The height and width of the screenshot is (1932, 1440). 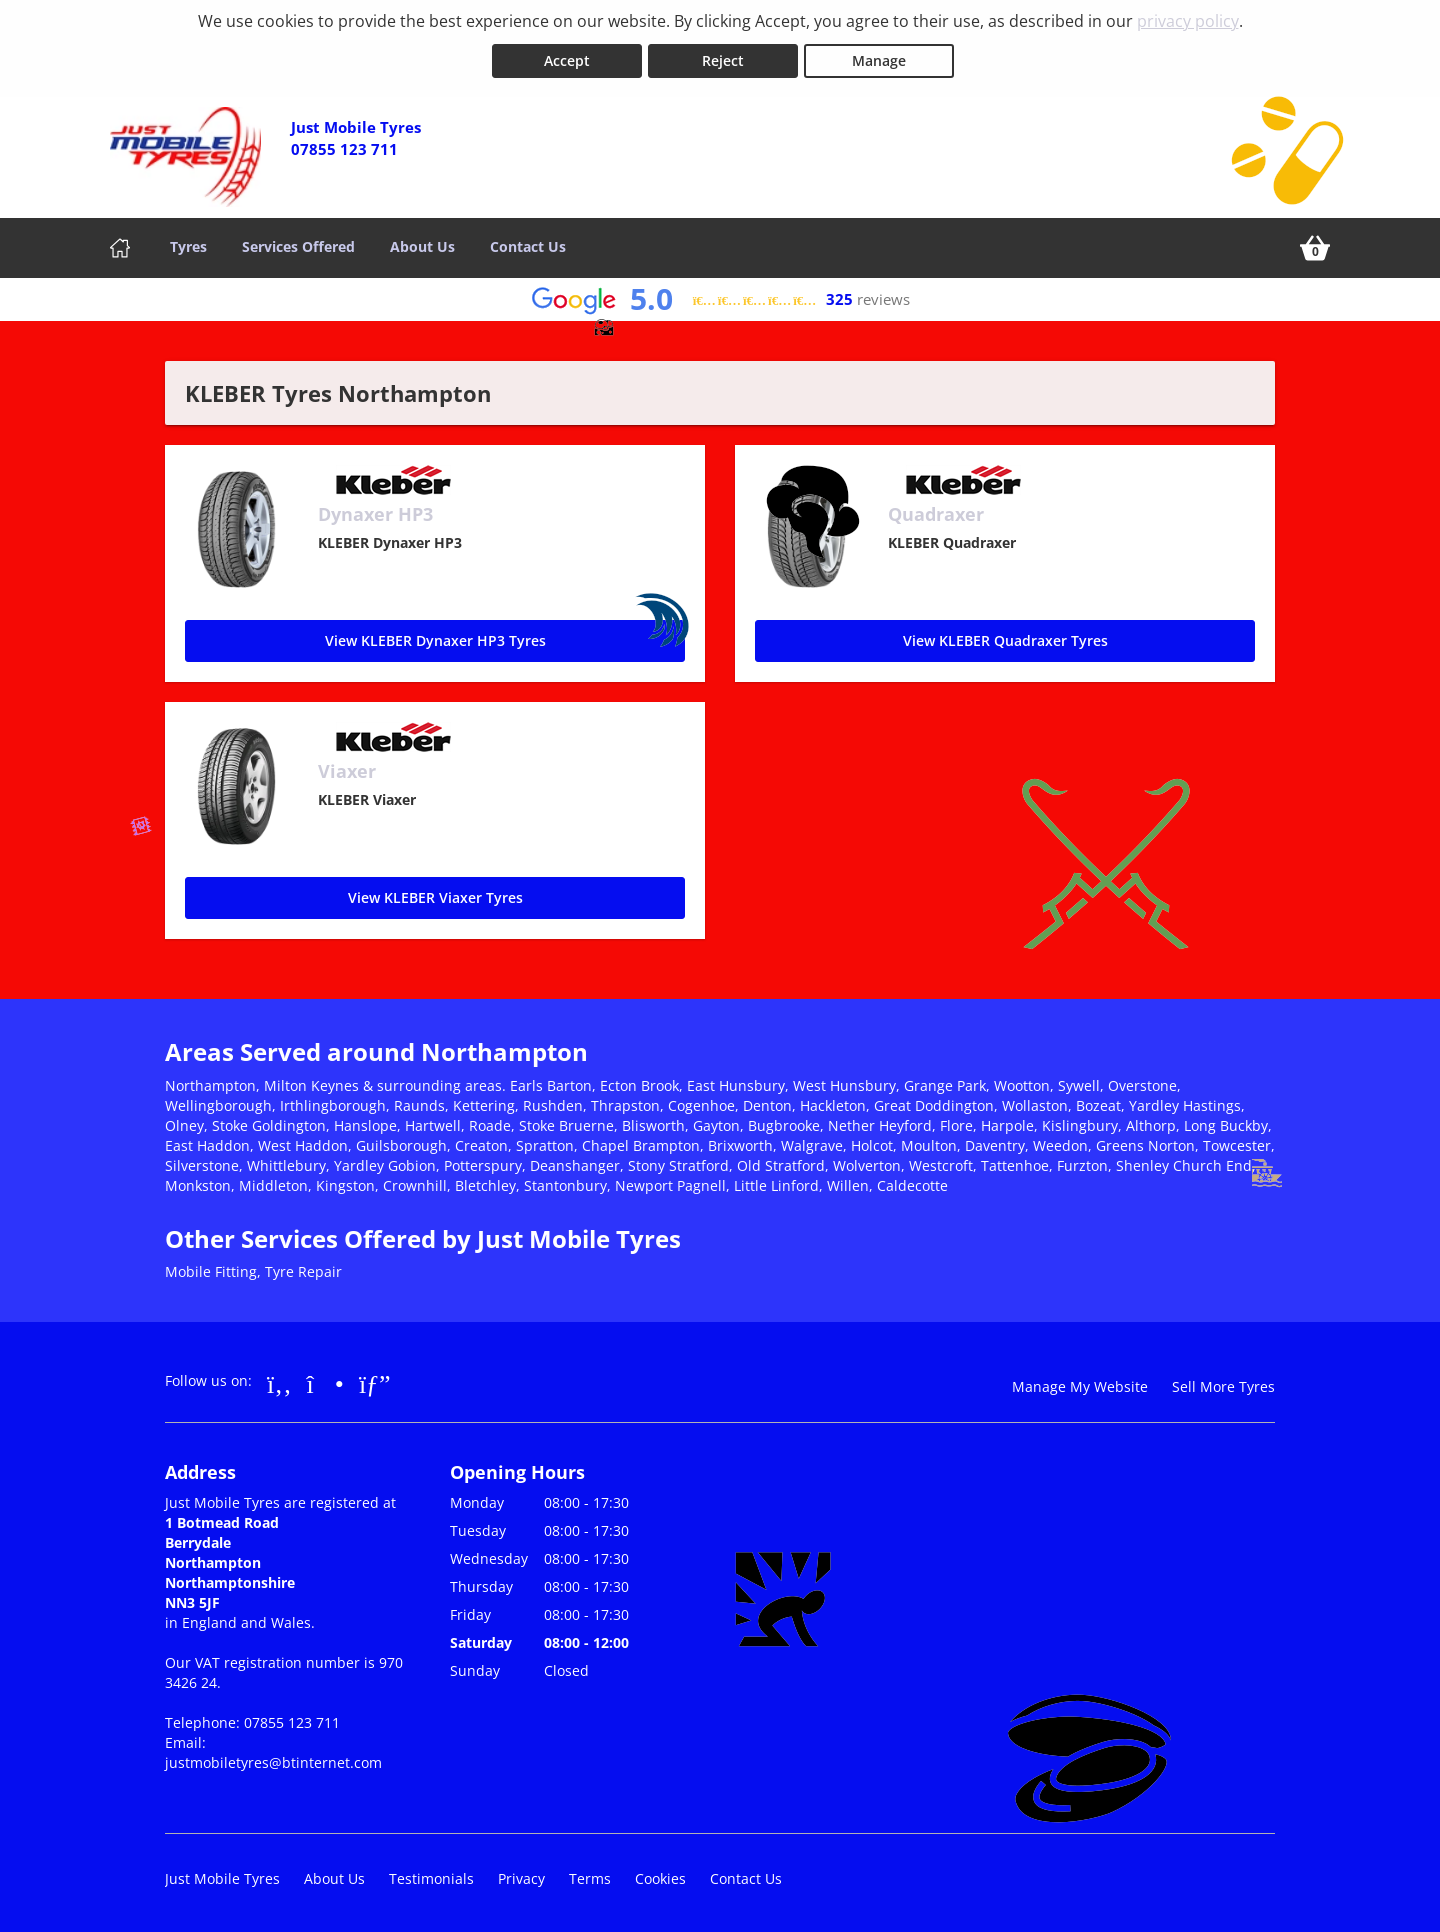 I want to click on select hook swords as your weapon, so click(x=1106, y=865).